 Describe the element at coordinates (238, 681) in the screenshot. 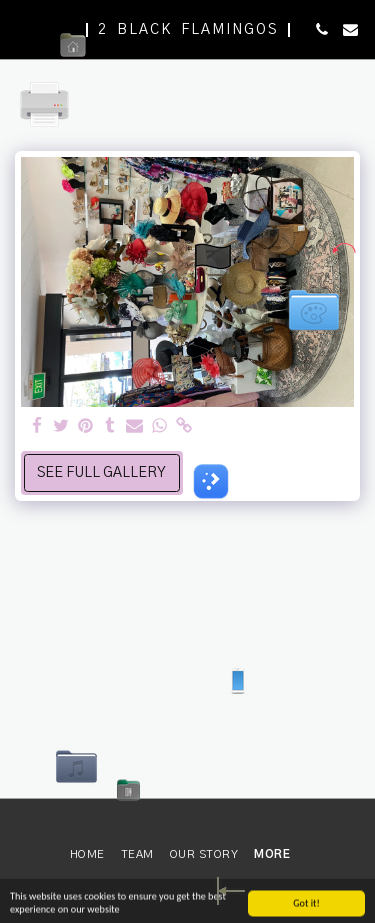

I see `indicates a connected iPhone device` at that location.